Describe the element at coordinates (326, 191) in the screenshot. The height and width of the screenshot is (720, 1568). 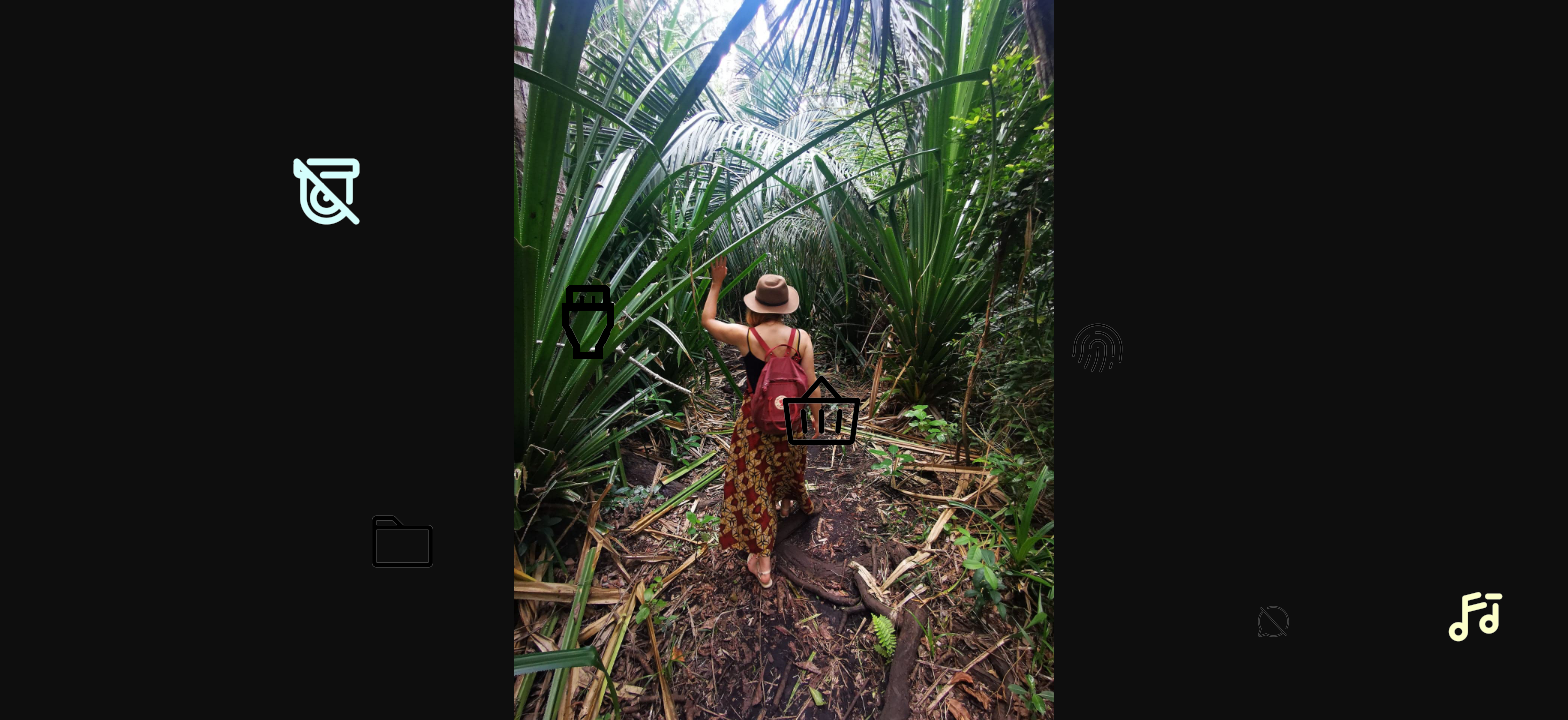
I see `cctv camera is disabled or offline` at that location.